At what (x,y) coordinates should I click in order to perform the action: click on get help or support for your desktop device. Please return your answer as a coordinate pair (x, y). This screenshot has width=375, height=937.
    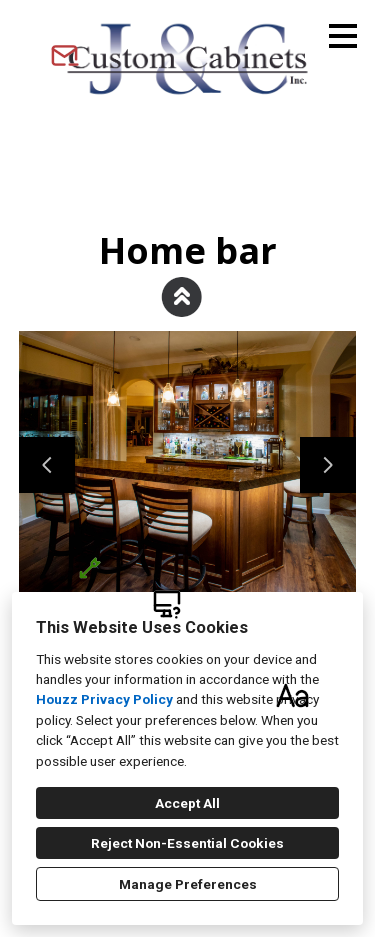
    Looking at the image, I should click on (167, 604).